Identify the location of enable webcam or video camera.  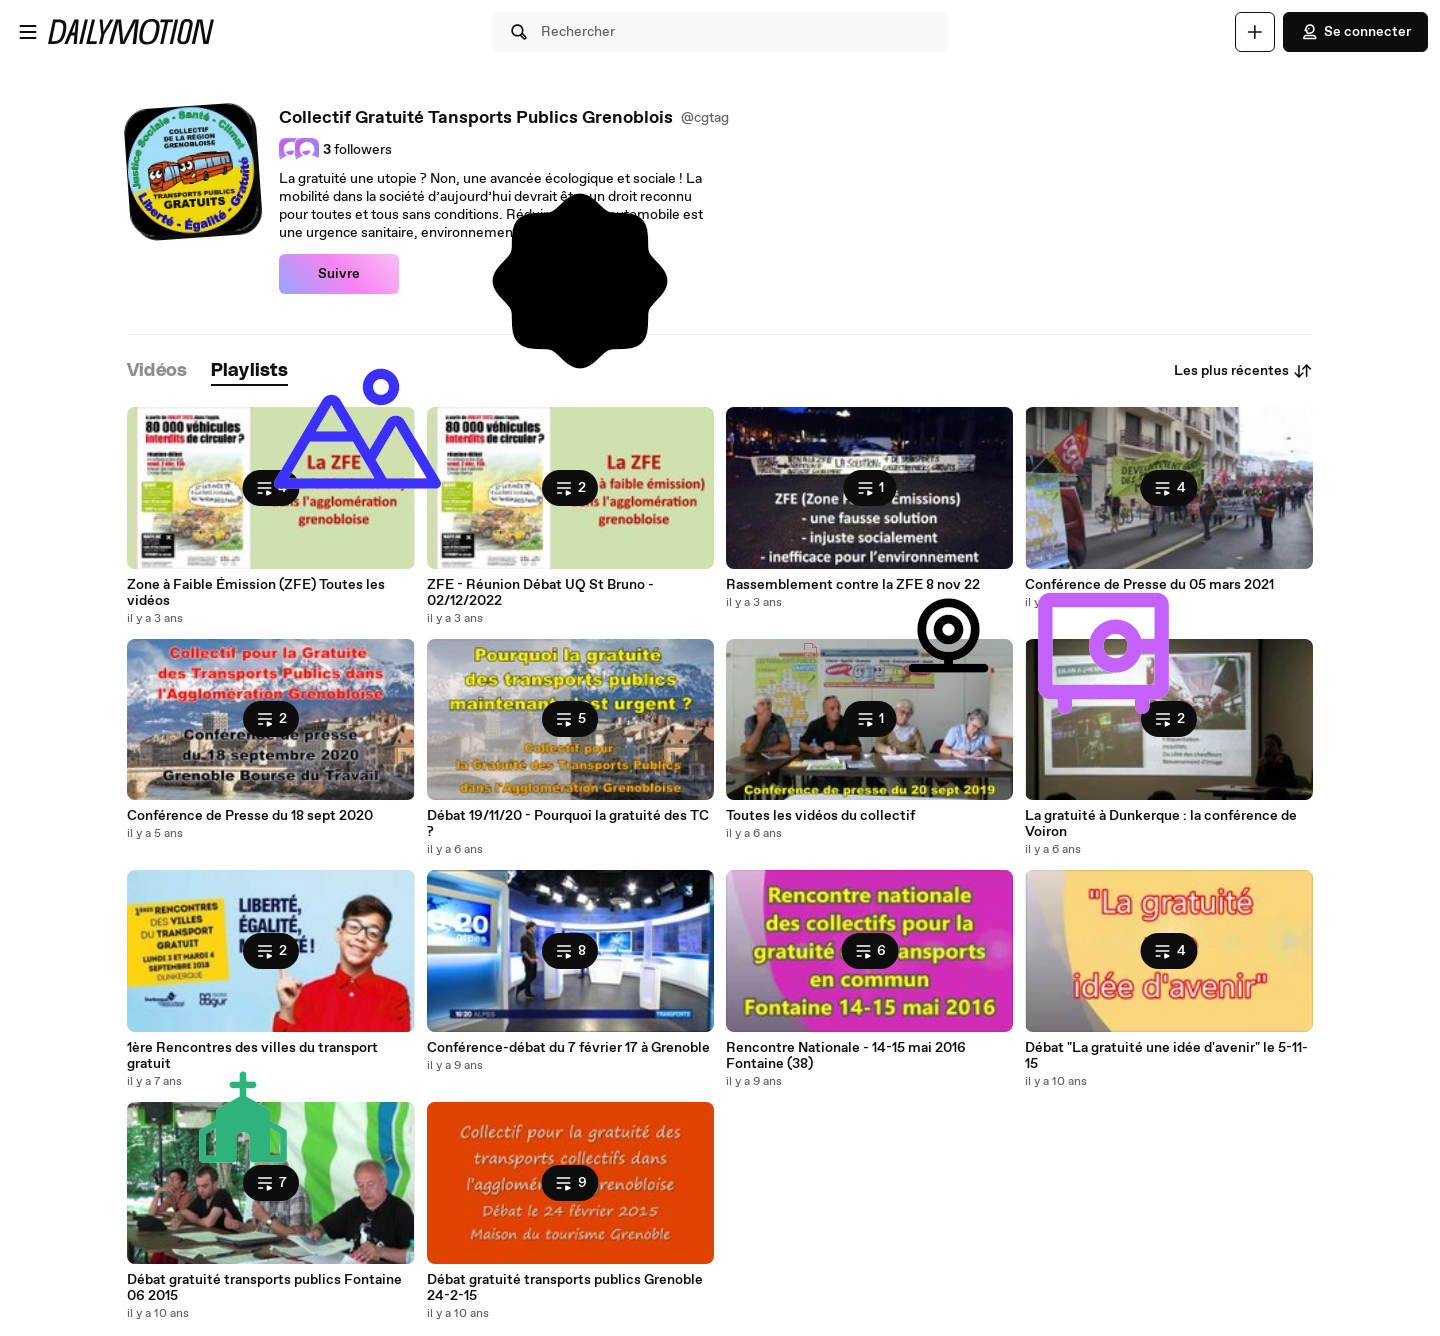
(948, 638).